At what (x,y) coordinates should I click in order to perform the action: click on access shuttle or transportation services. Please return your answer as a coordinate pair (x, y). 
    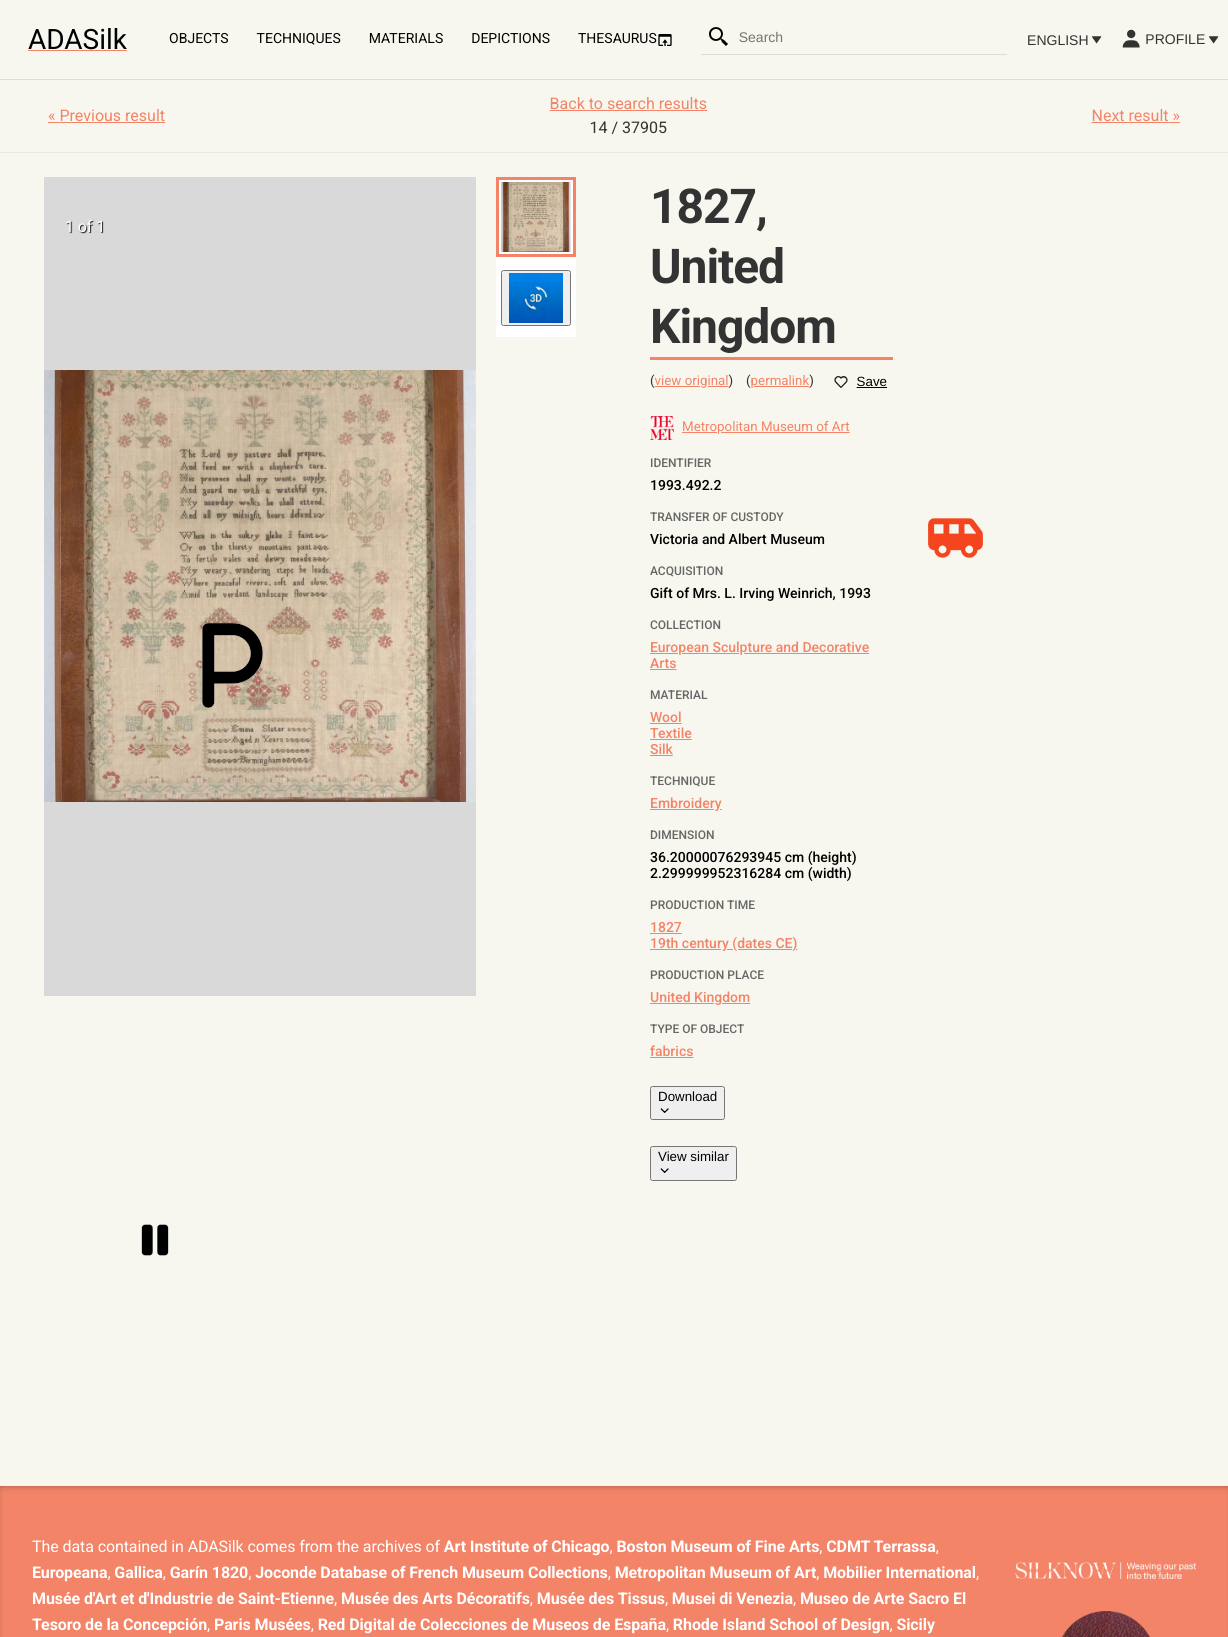
    Looking at the image, I should click on (955, 536).